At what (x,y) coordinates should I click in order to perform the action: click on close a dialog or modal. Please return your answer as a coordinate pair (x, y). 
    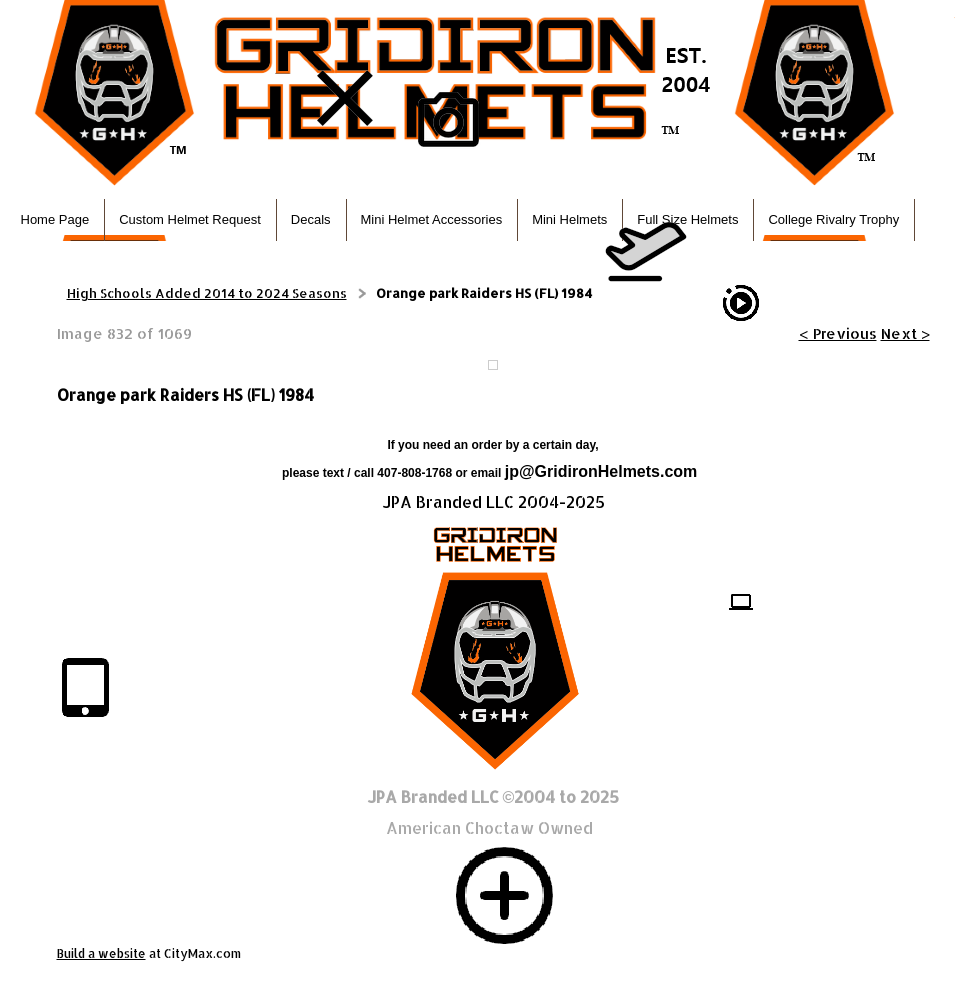
    Looking at the image, I should click on (345, 98).